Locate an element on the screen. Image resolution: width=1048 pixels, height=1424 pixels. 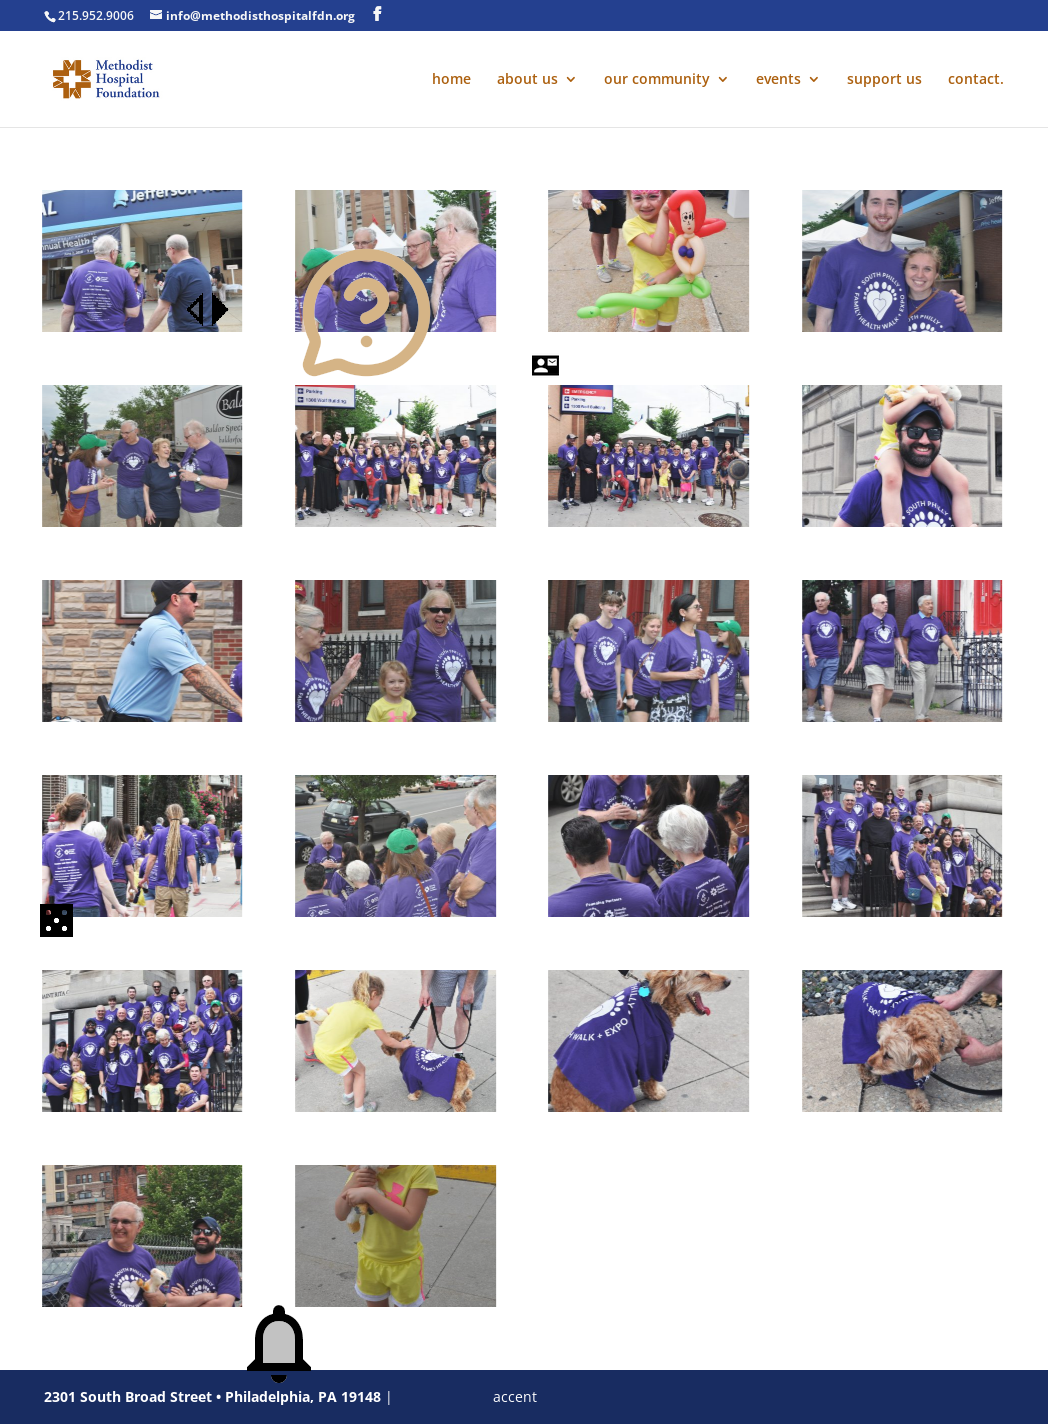
access casino or gambling games is located at coordinates (56, 920).